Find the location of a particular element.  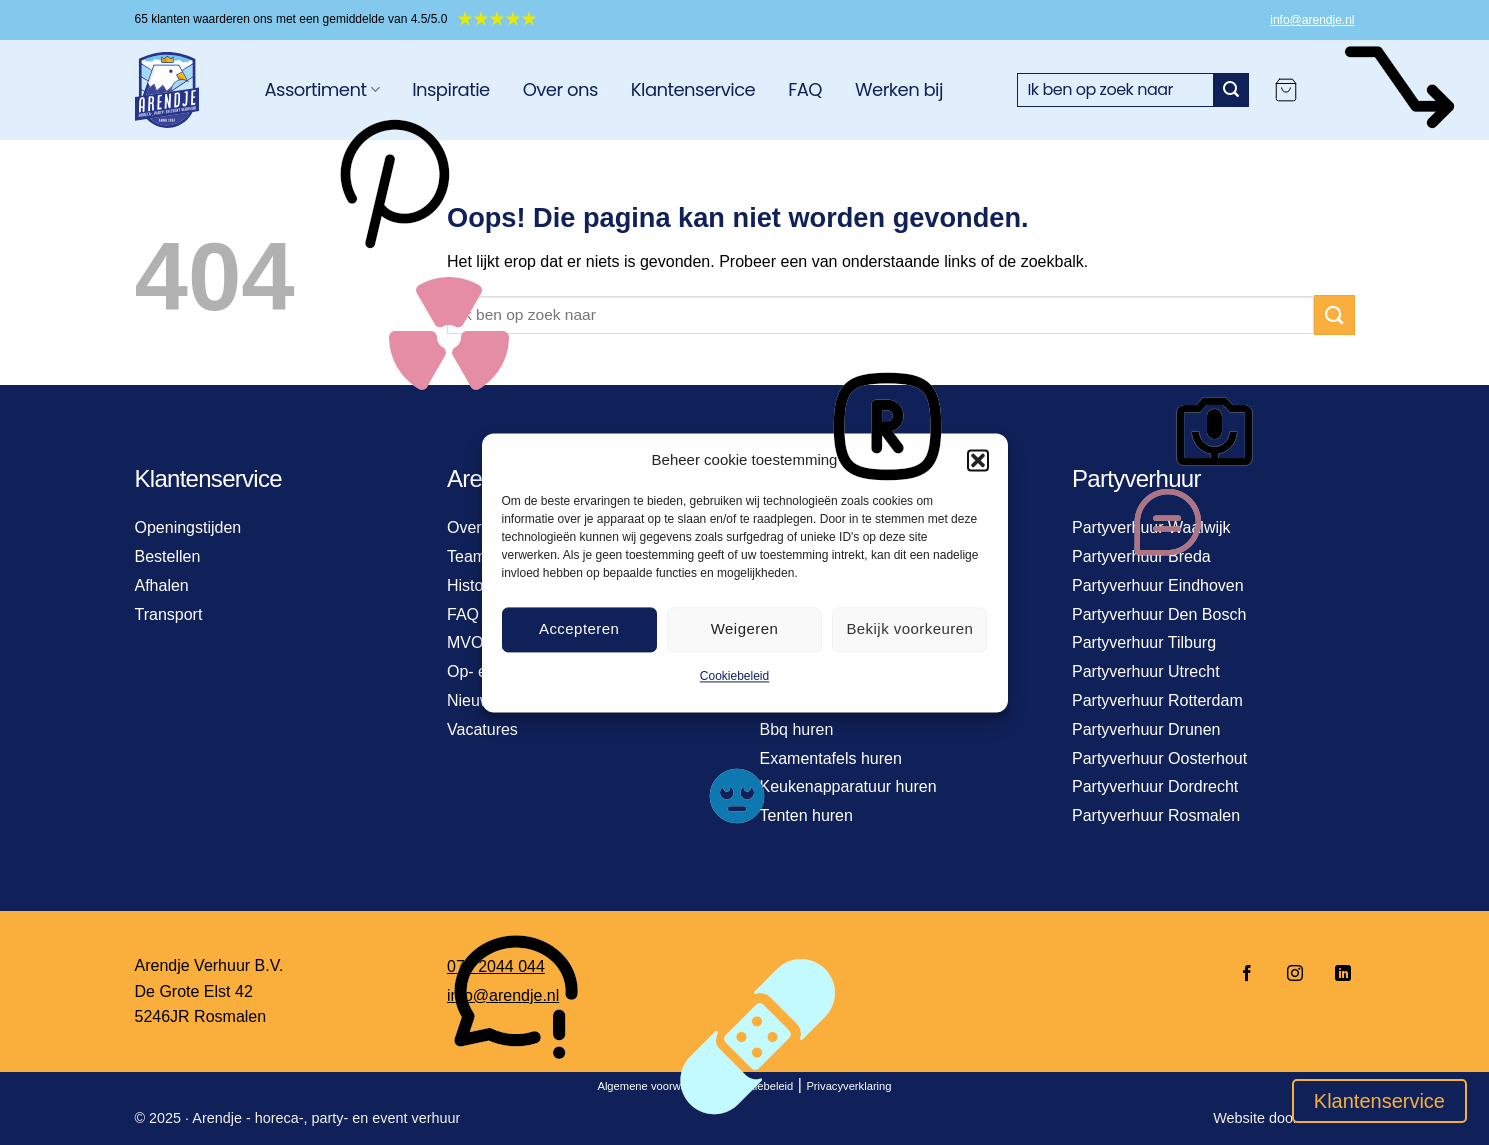

indicates registered trademark or rights reserved is located at coordinates (887, 426).